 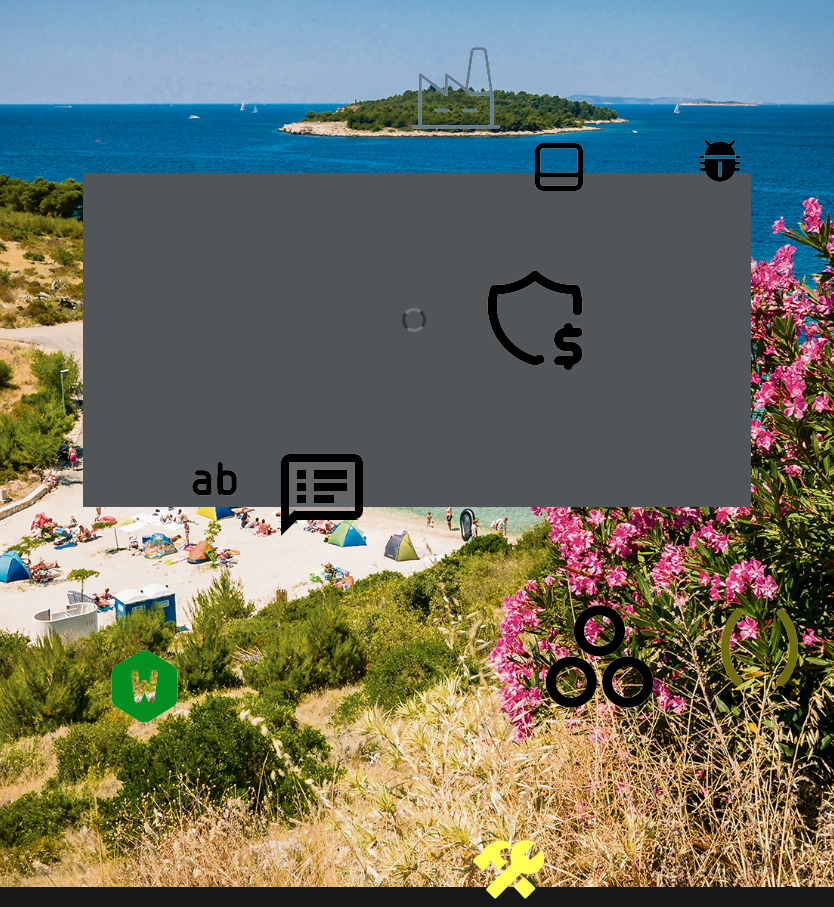 What do you see at coordinates (214, 478) in the screenshot?
I see `switch to latin alphabet input` at bounding box center [214, 478].